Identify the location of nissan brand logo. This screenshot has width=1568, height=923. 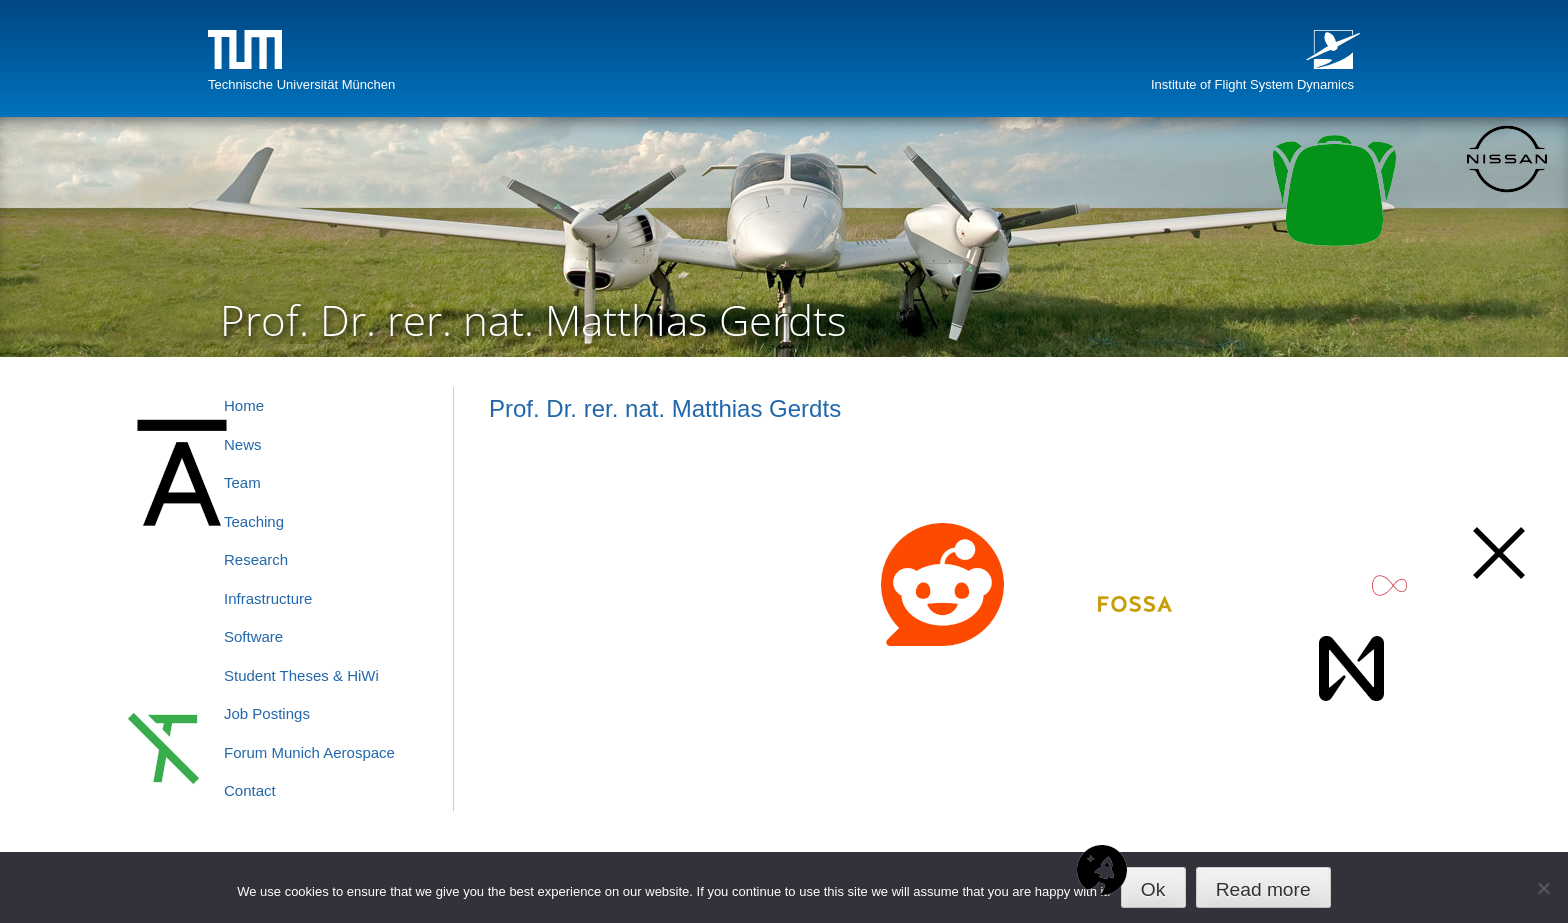
(1507, 159).